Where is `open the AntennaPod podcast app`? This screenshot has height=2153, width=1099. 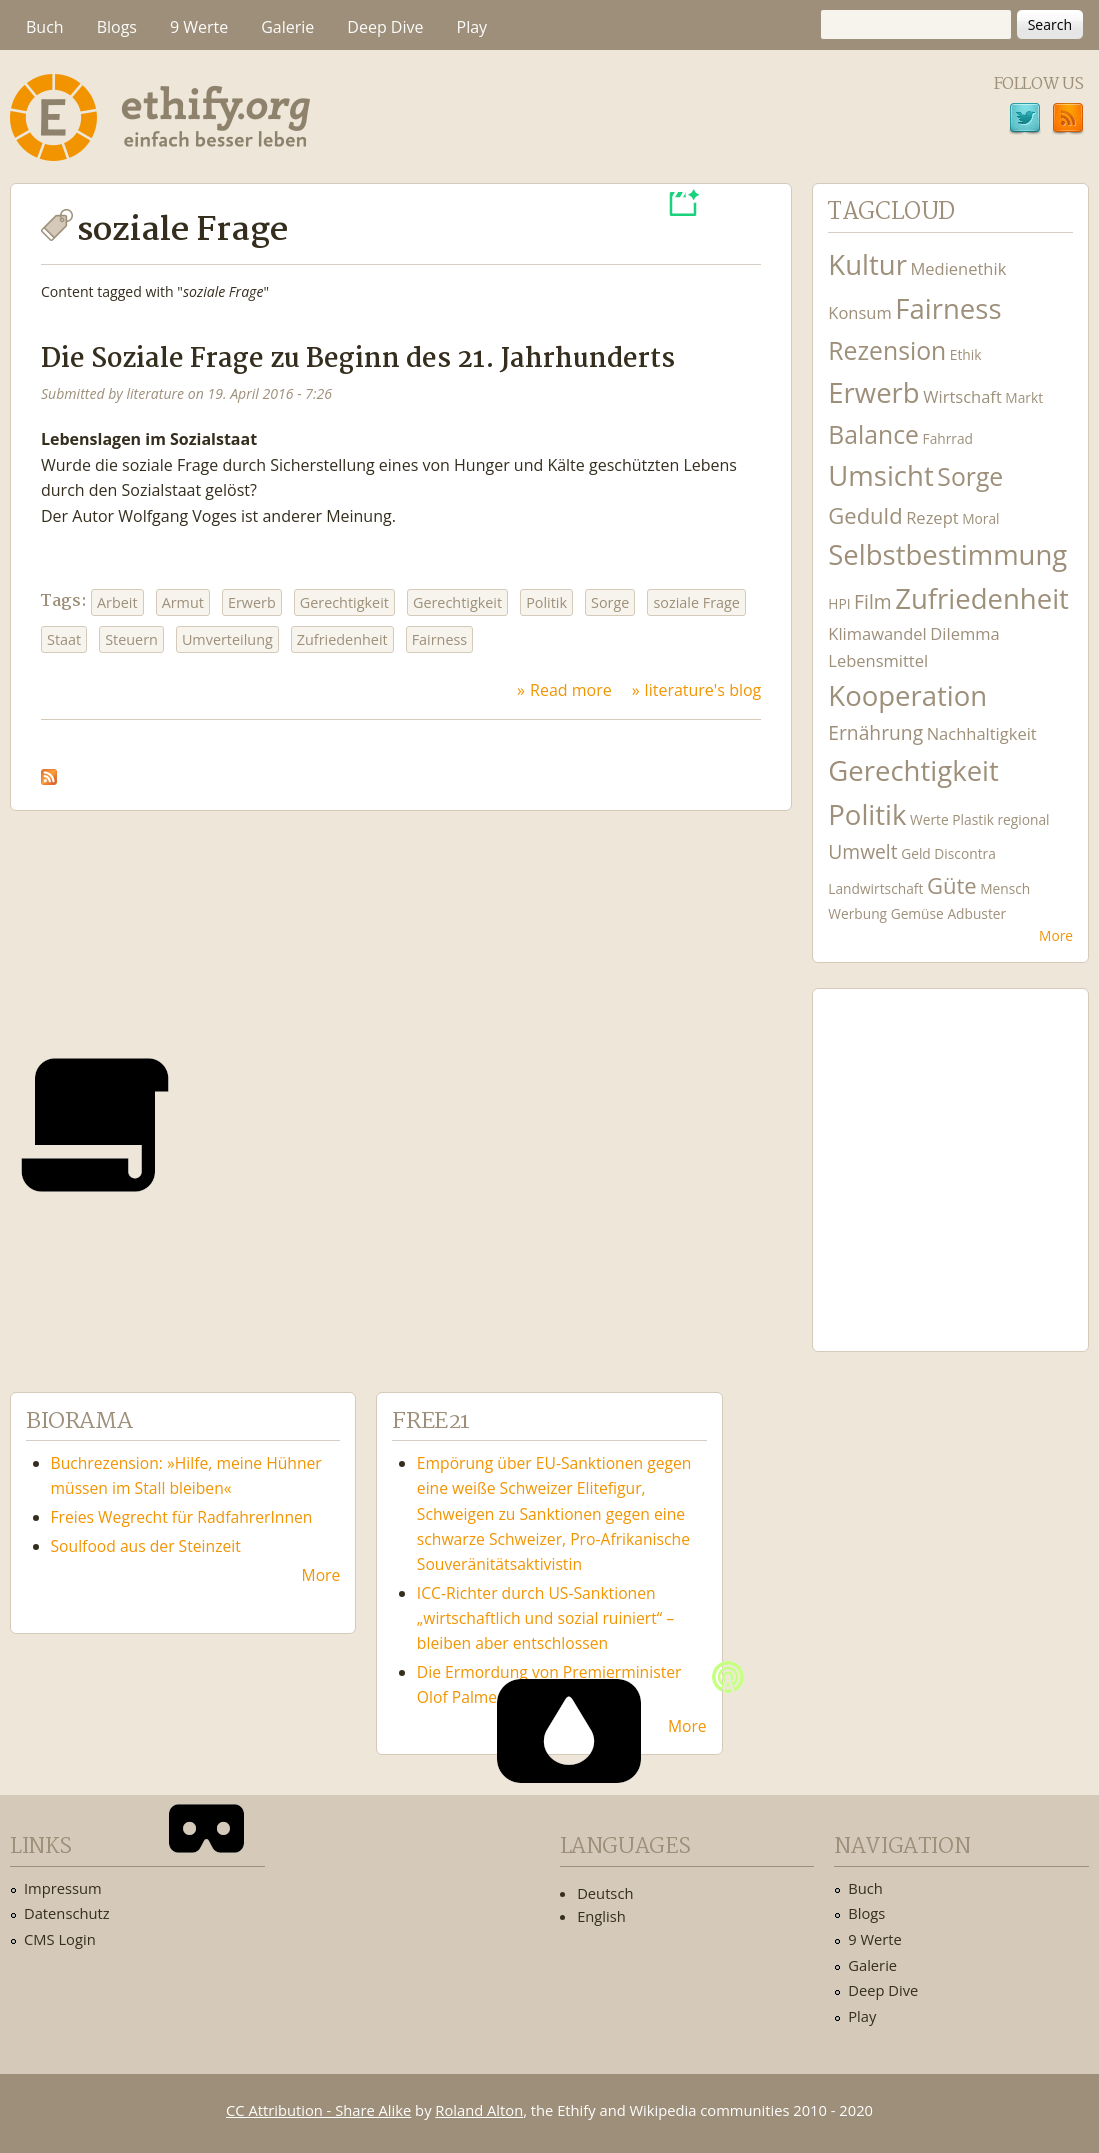 open the AntennaPod podcast app is located at coordinates (728, 1677).